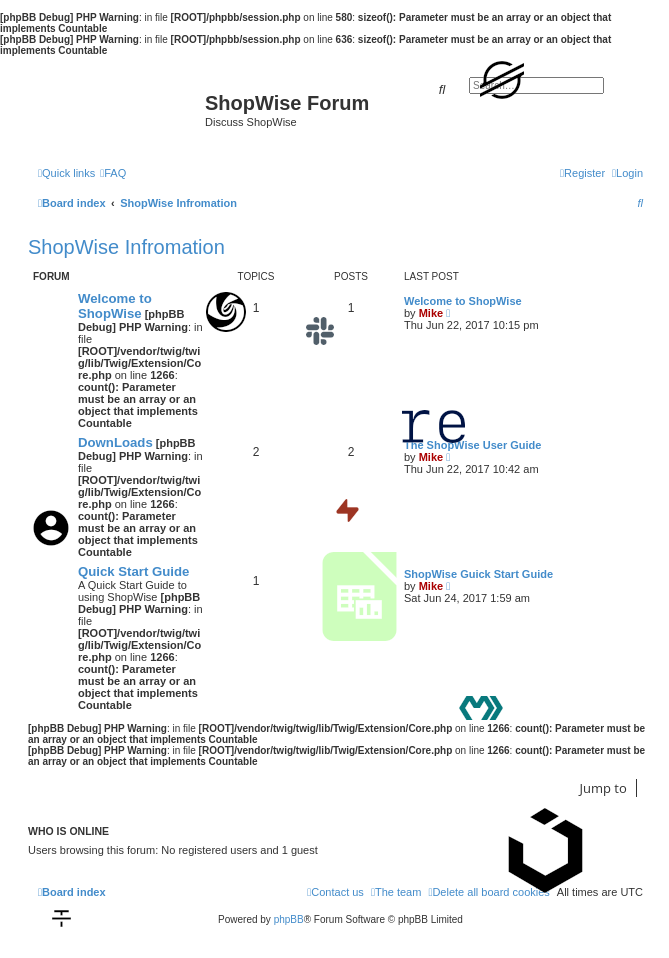 The height and width of the screenshot is (958, 669). I want to click on marko javascript framework logo, so click(481, 708).